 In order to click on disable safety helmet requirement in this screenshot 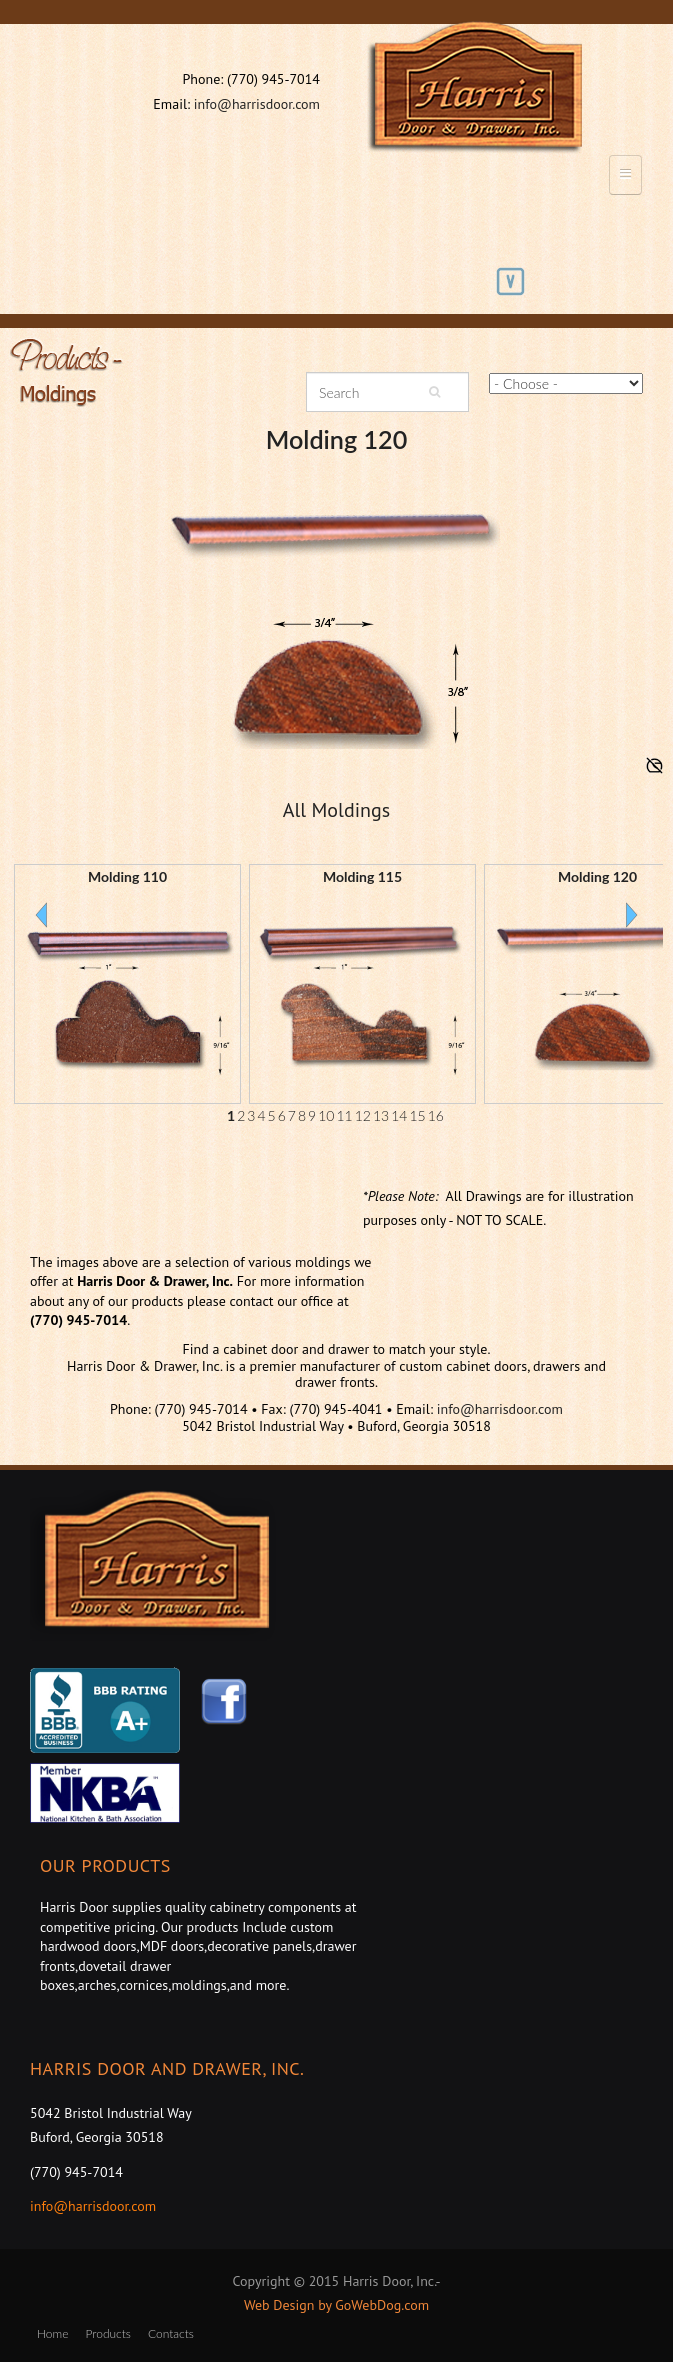, I will do `click(654, 765)`.